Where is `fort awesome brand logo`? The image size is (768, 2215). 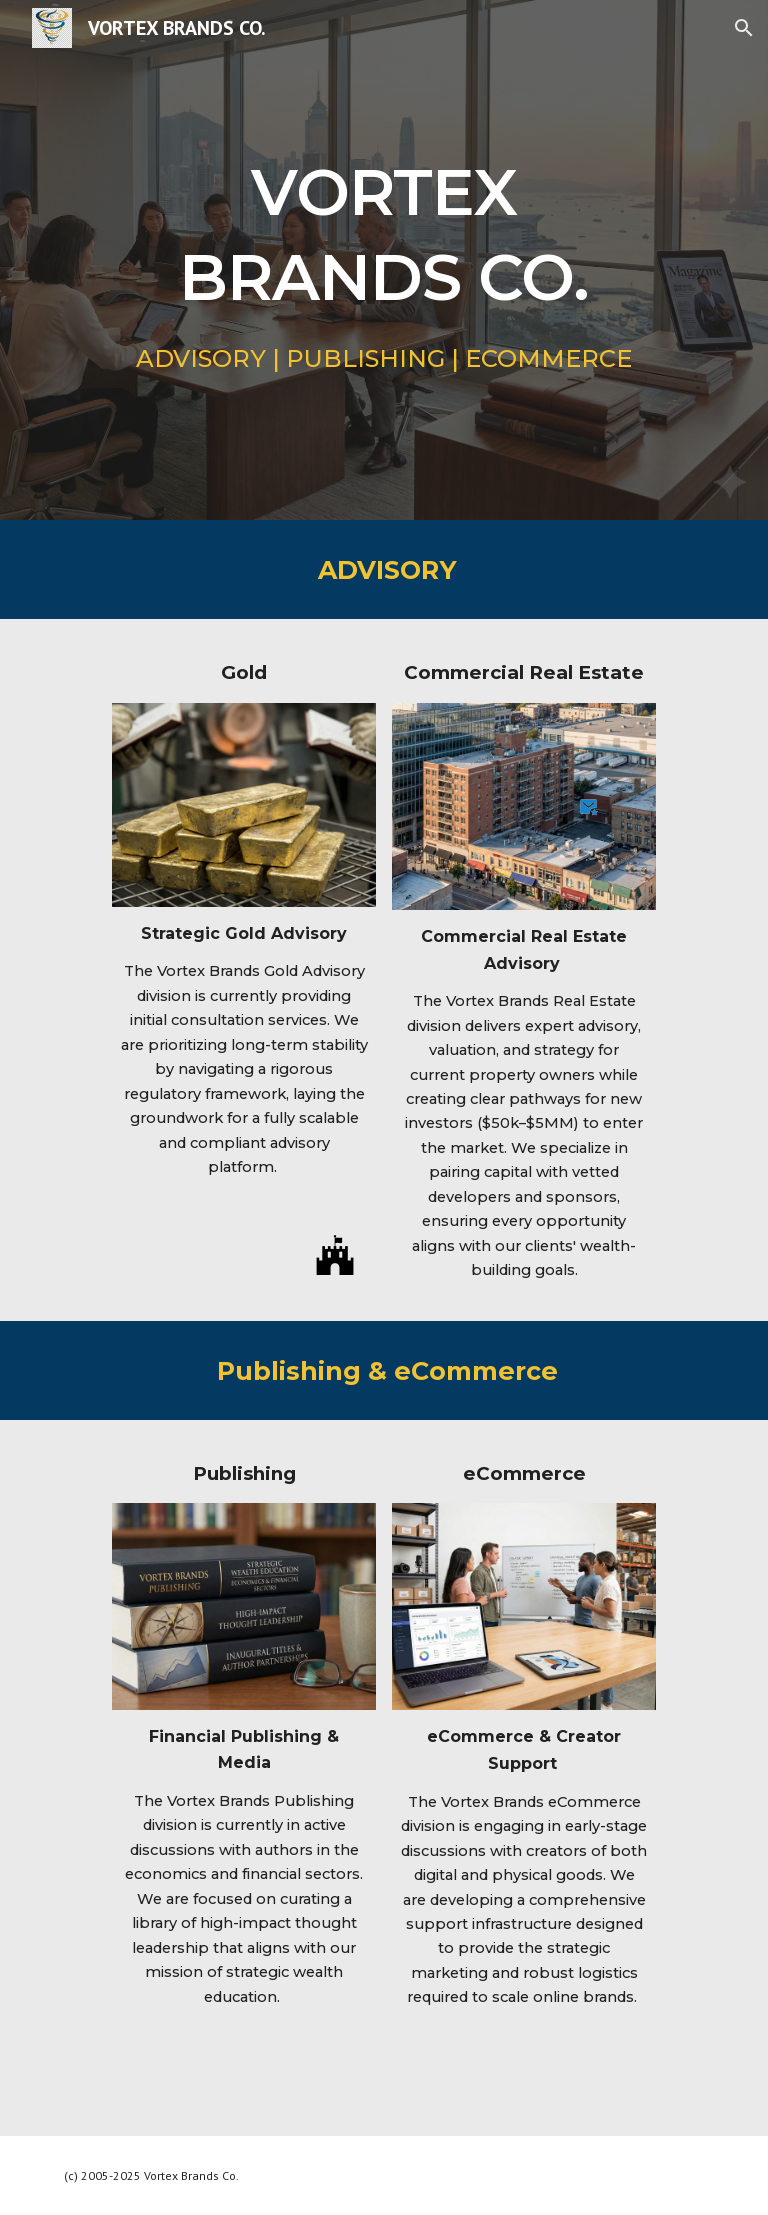
fort awesome brand logo is located at coordinates (335, 1255).